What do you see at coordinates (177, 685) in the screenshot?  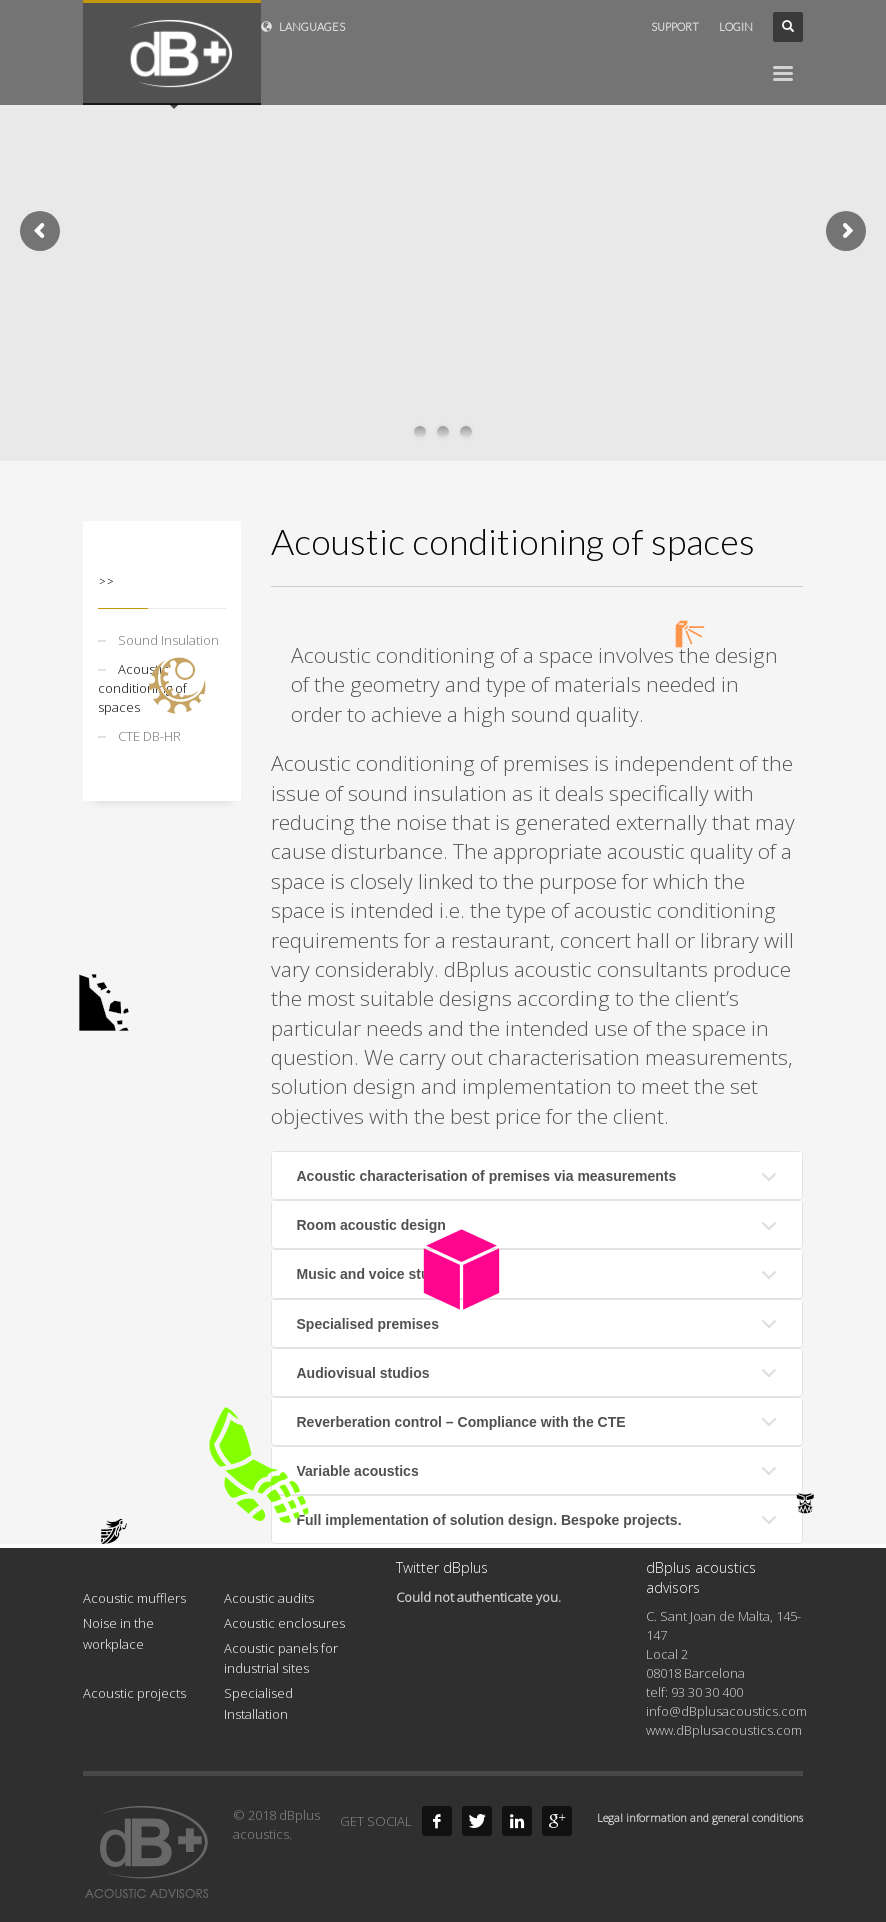 I see `select crescent blade weapon in game inventory` at bounding box center [177, 685].